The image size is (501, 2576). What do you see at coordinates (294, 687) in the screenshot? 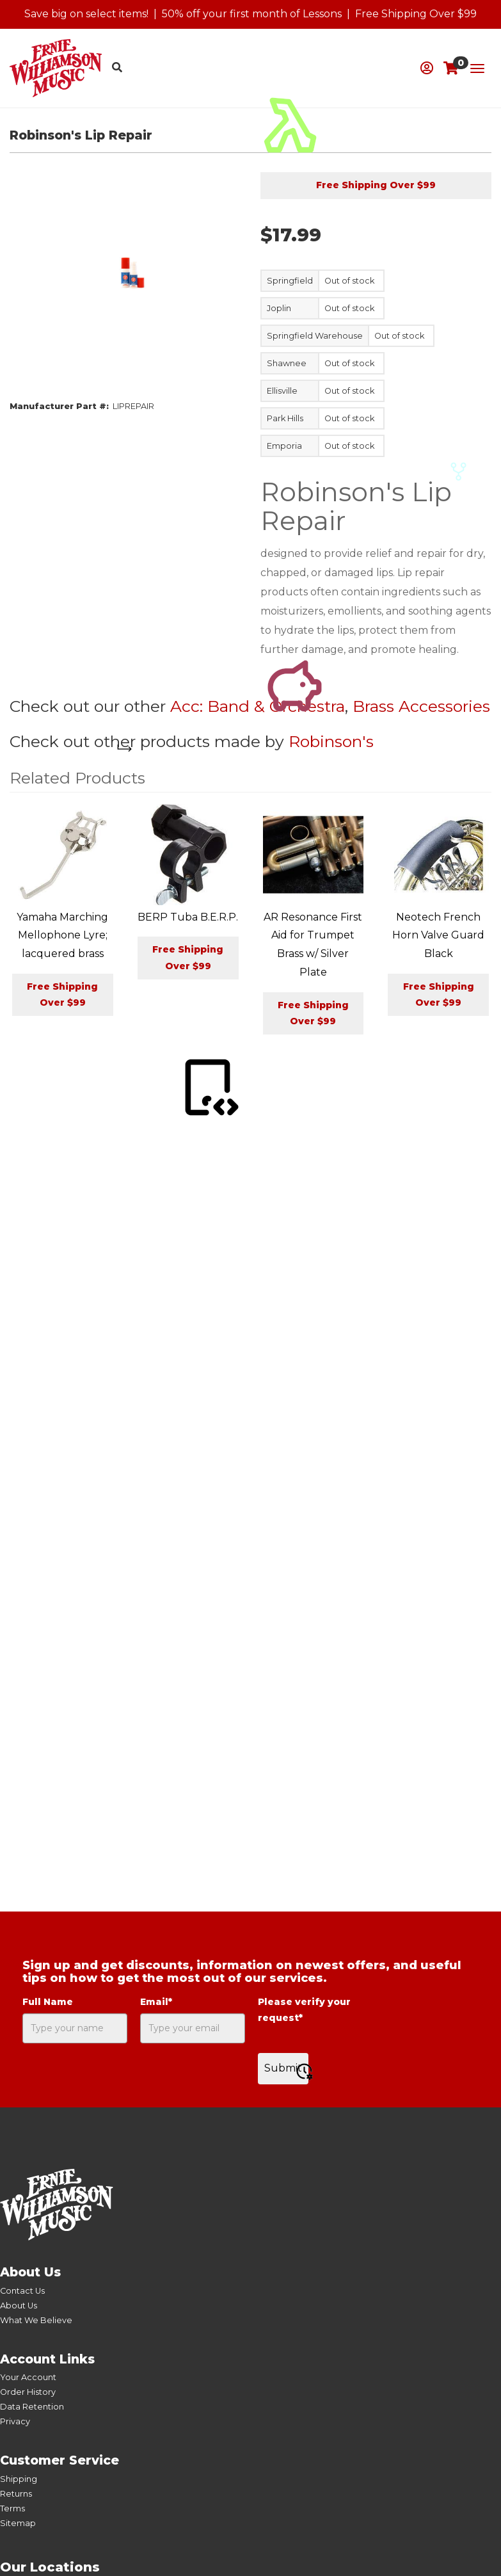
I see `access savings or piggy bank feature` at bounding box center [294, 687].